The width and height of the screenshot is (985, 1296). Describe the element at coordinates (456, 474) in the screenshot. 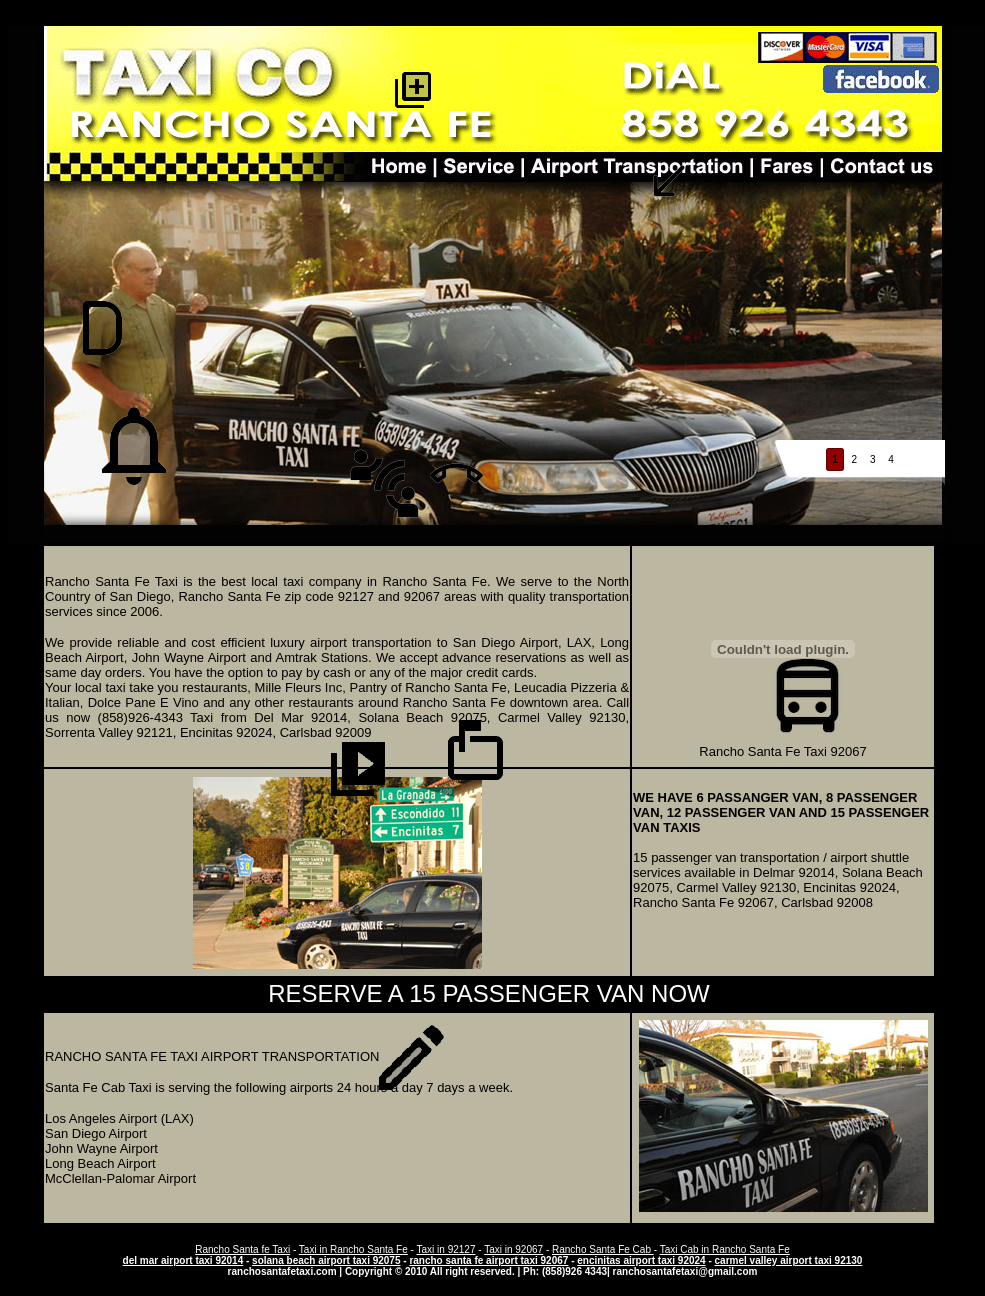

I see `end the current phone call` at that location.